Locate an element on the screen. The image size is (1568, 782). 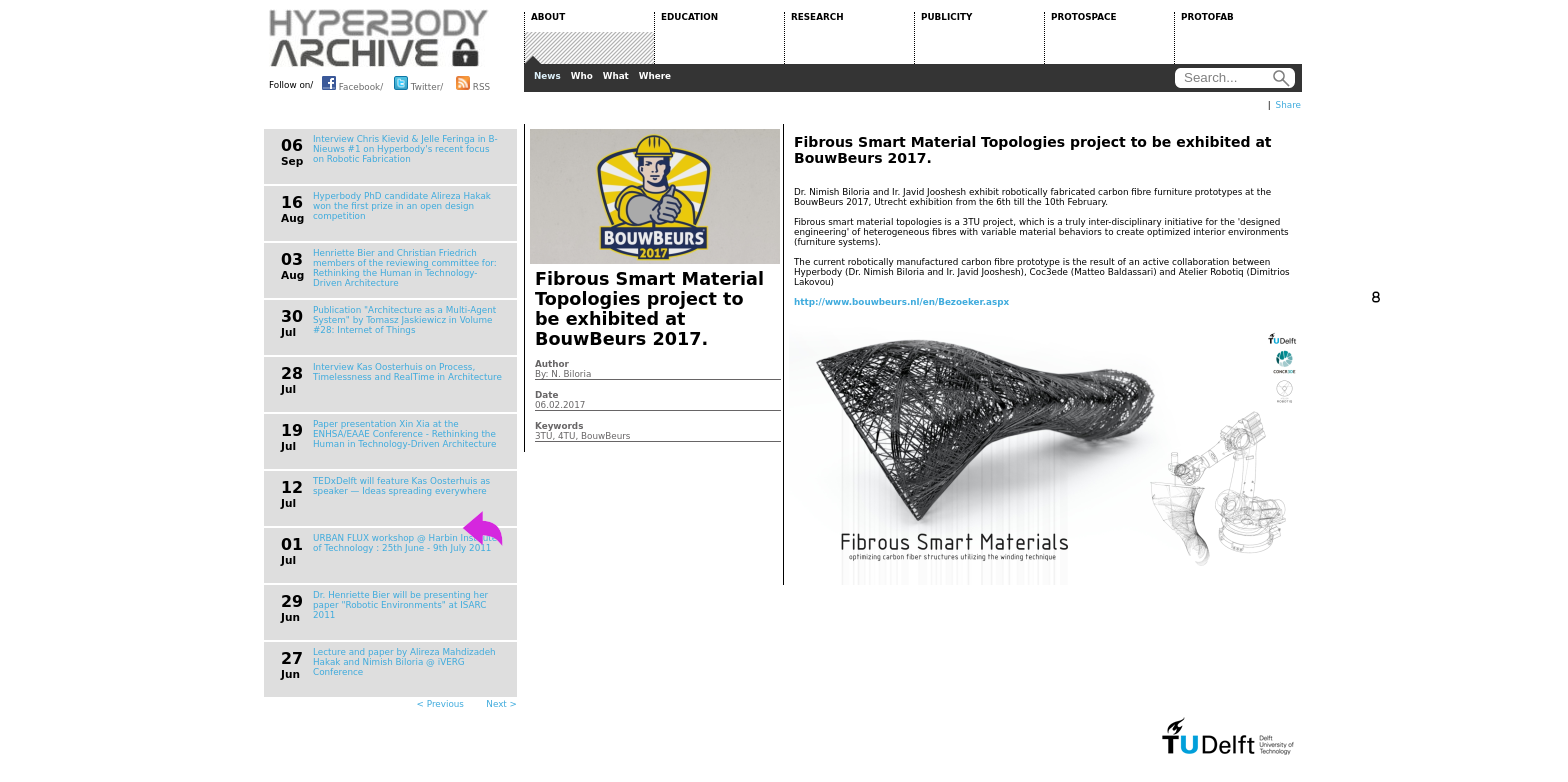
displays the number 8 in a list or ranking is located at coordinates (1376, 297).